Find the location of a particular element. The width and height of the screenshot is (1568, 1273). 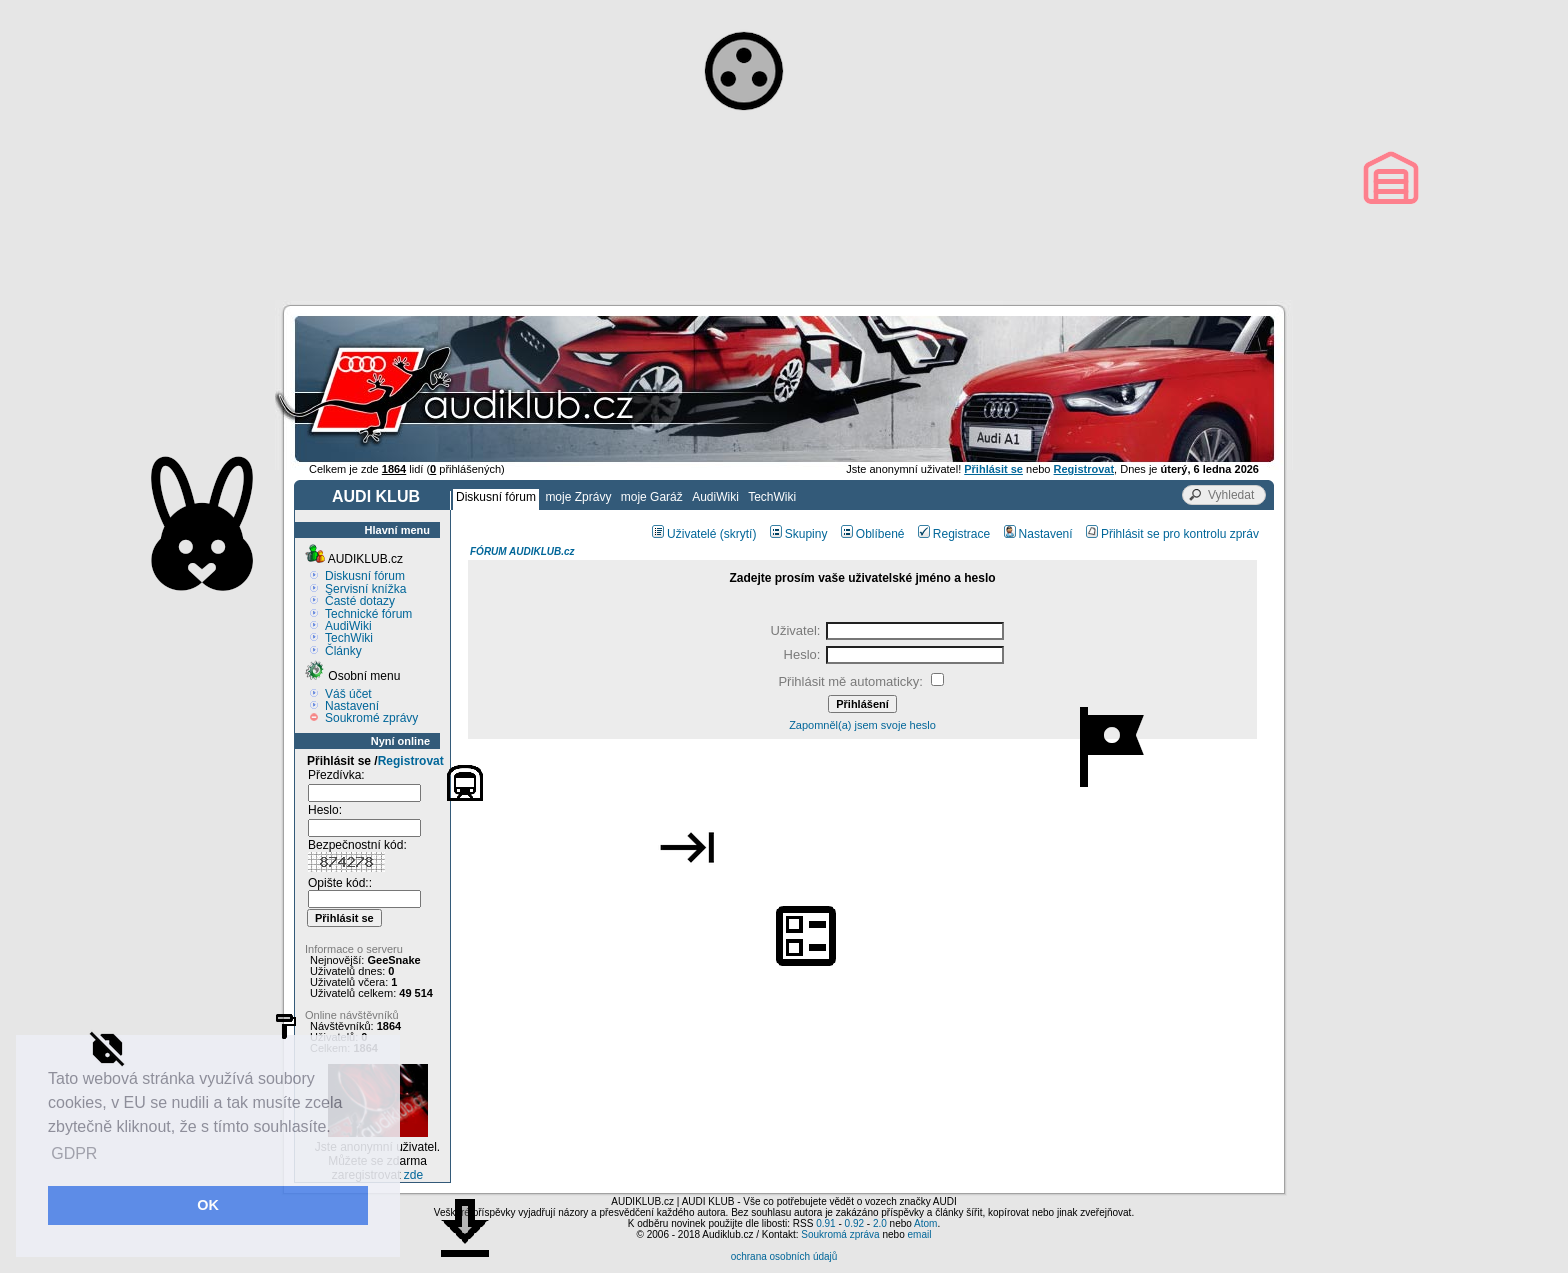

apply formatting style to selected content is located at coordinates (285, 1026).